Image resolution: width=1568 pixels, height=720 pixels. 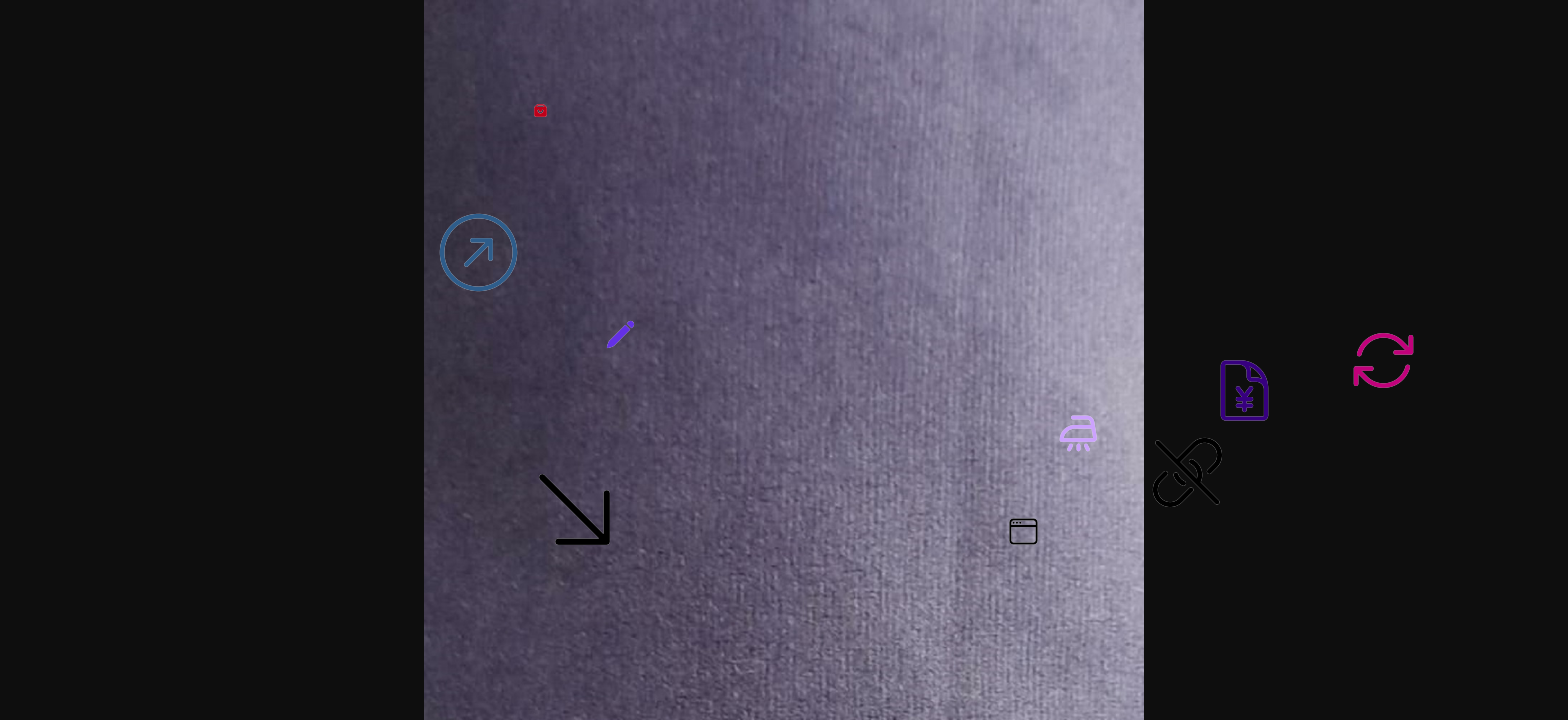 What do you see at coordinates (478, 252) in the screenshot?
I see `open link in new tab or window` at bounding box center [478, 252].